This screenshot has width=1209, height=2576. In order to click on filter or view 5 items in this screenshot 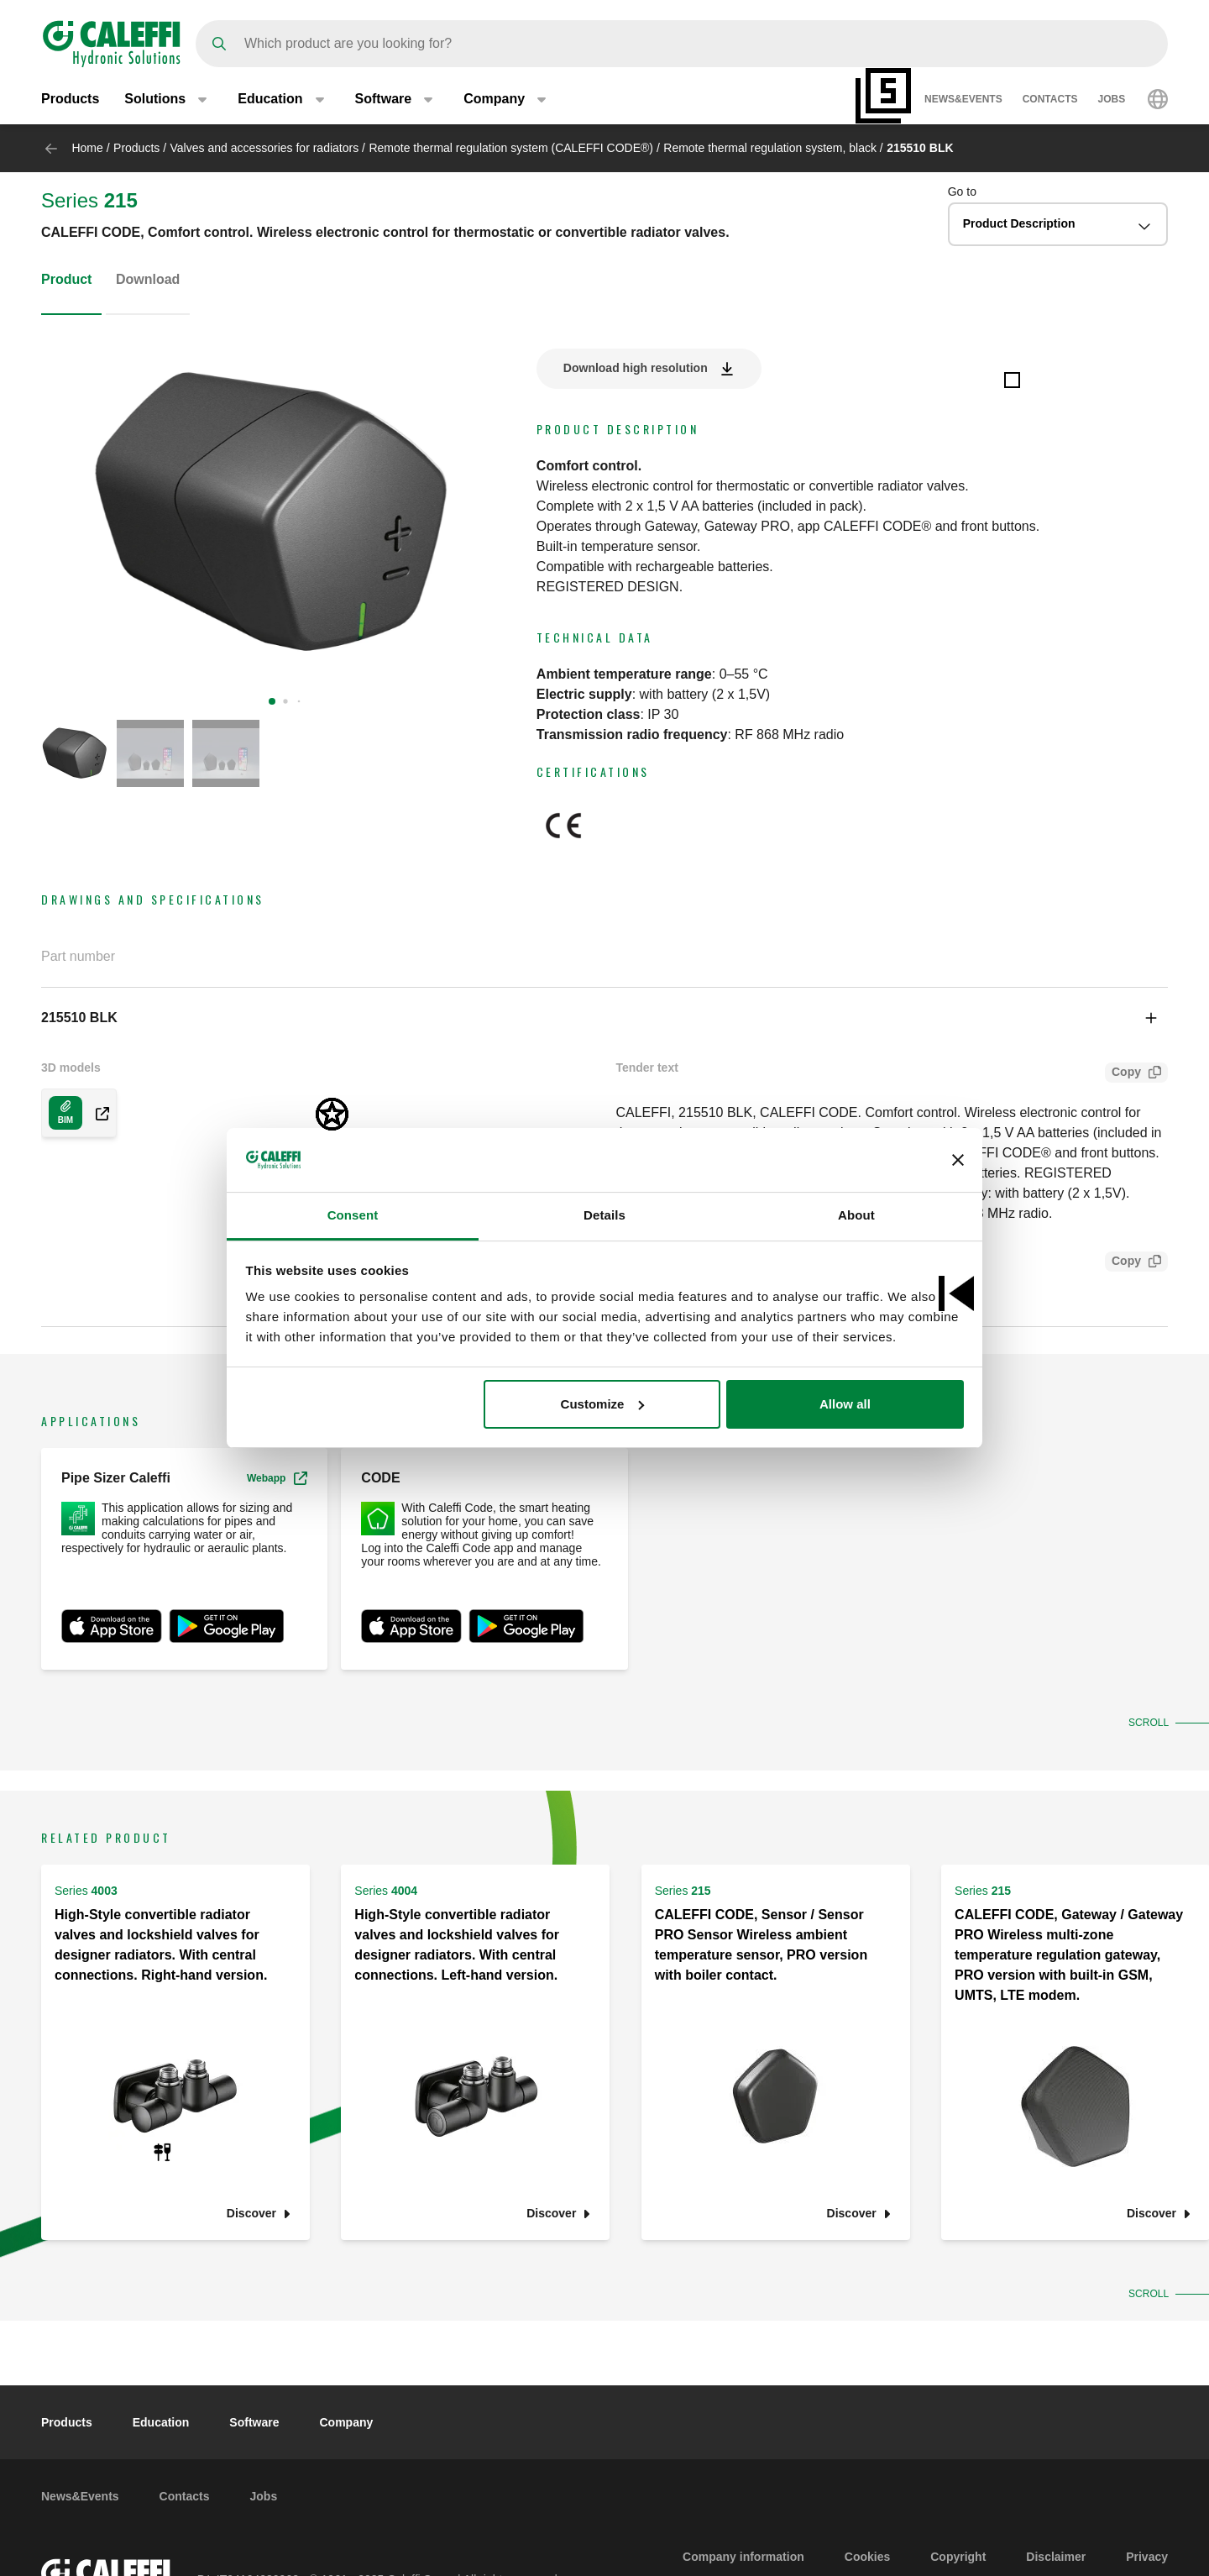, I will do `click(883, 96)`.